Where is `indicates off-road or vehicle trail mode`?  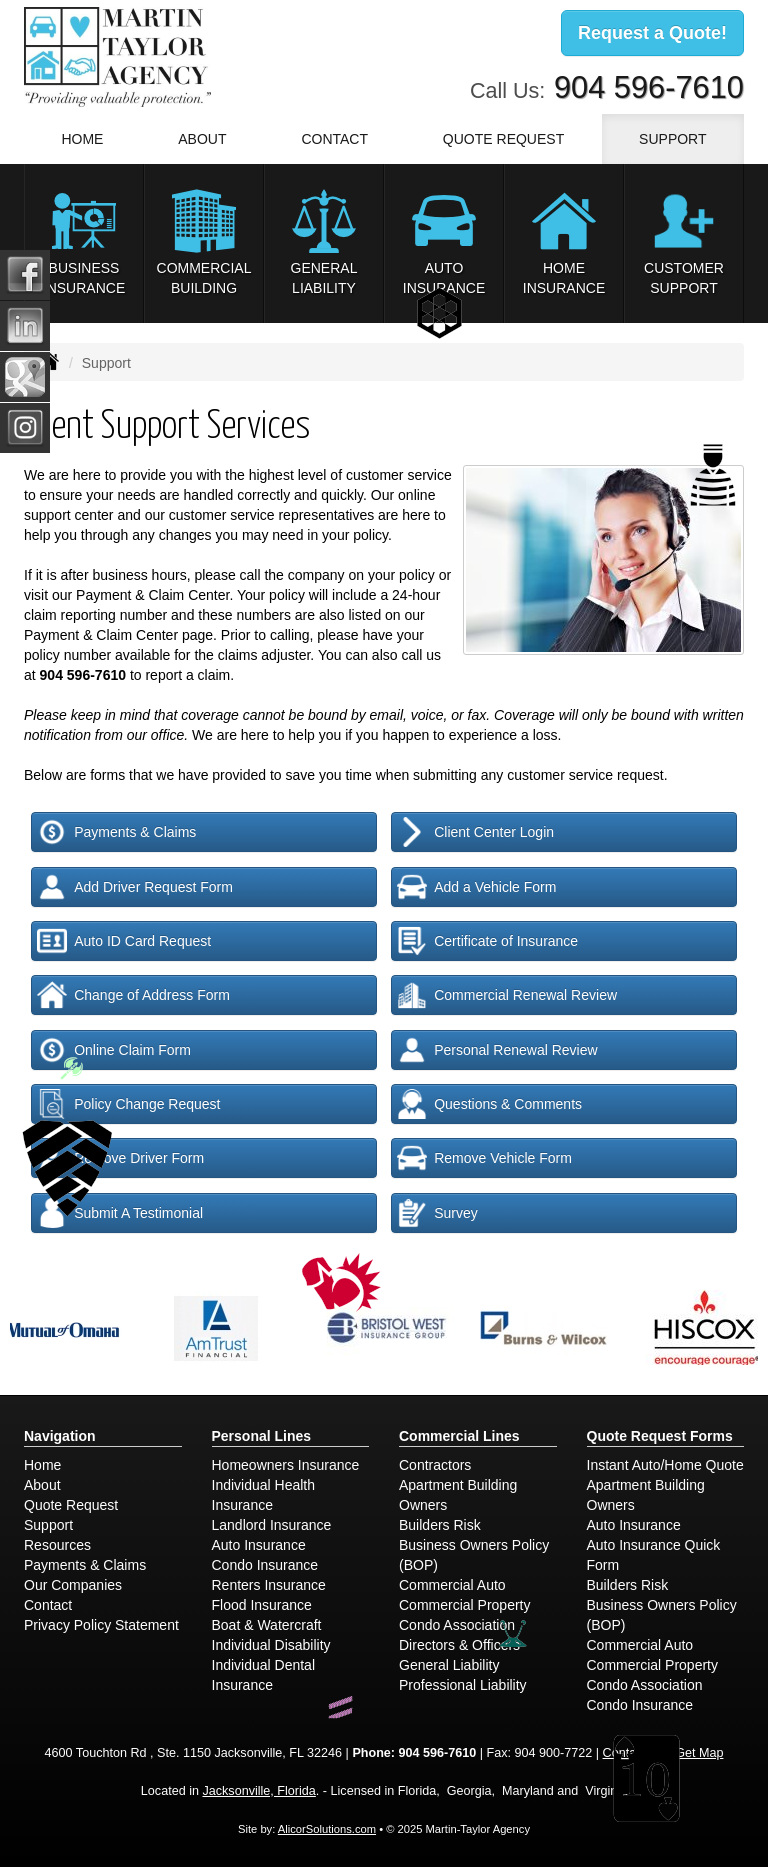
indicates off-road or vehicle trail mode is located at coordinates (340, 1706).